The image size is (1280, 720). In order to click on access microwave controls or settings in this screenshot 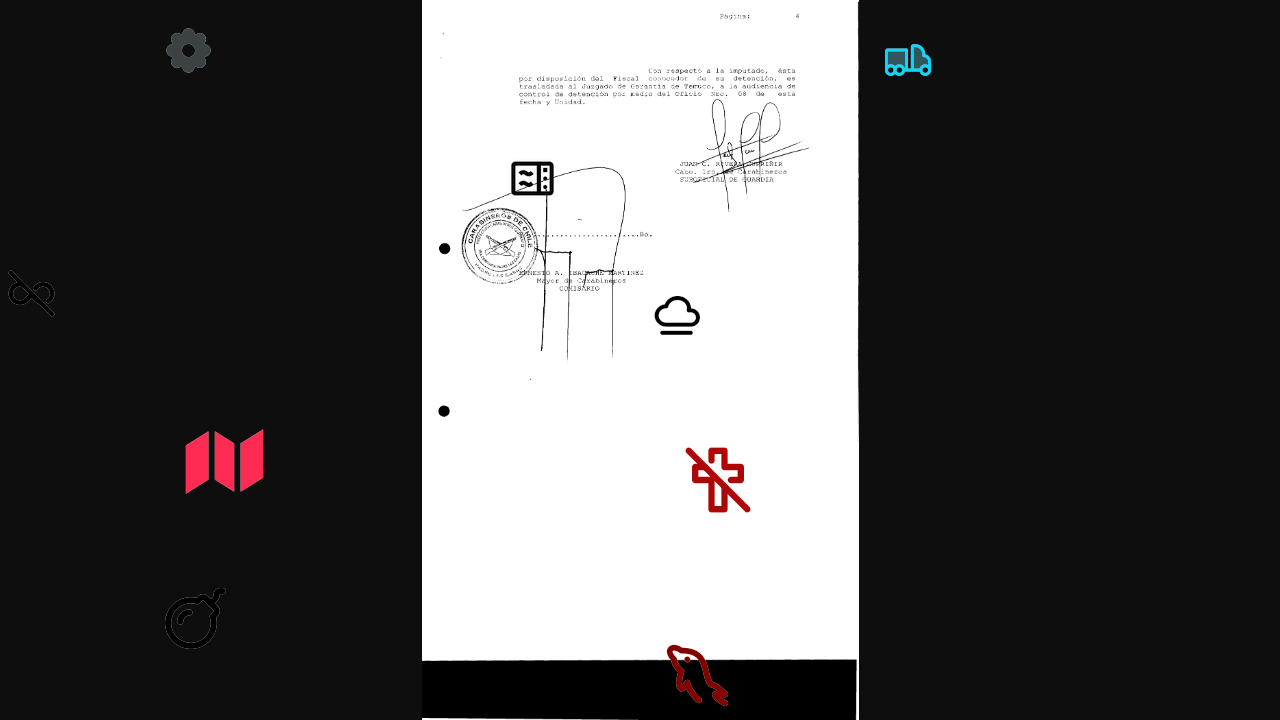, I will do `click(532, 178)`.